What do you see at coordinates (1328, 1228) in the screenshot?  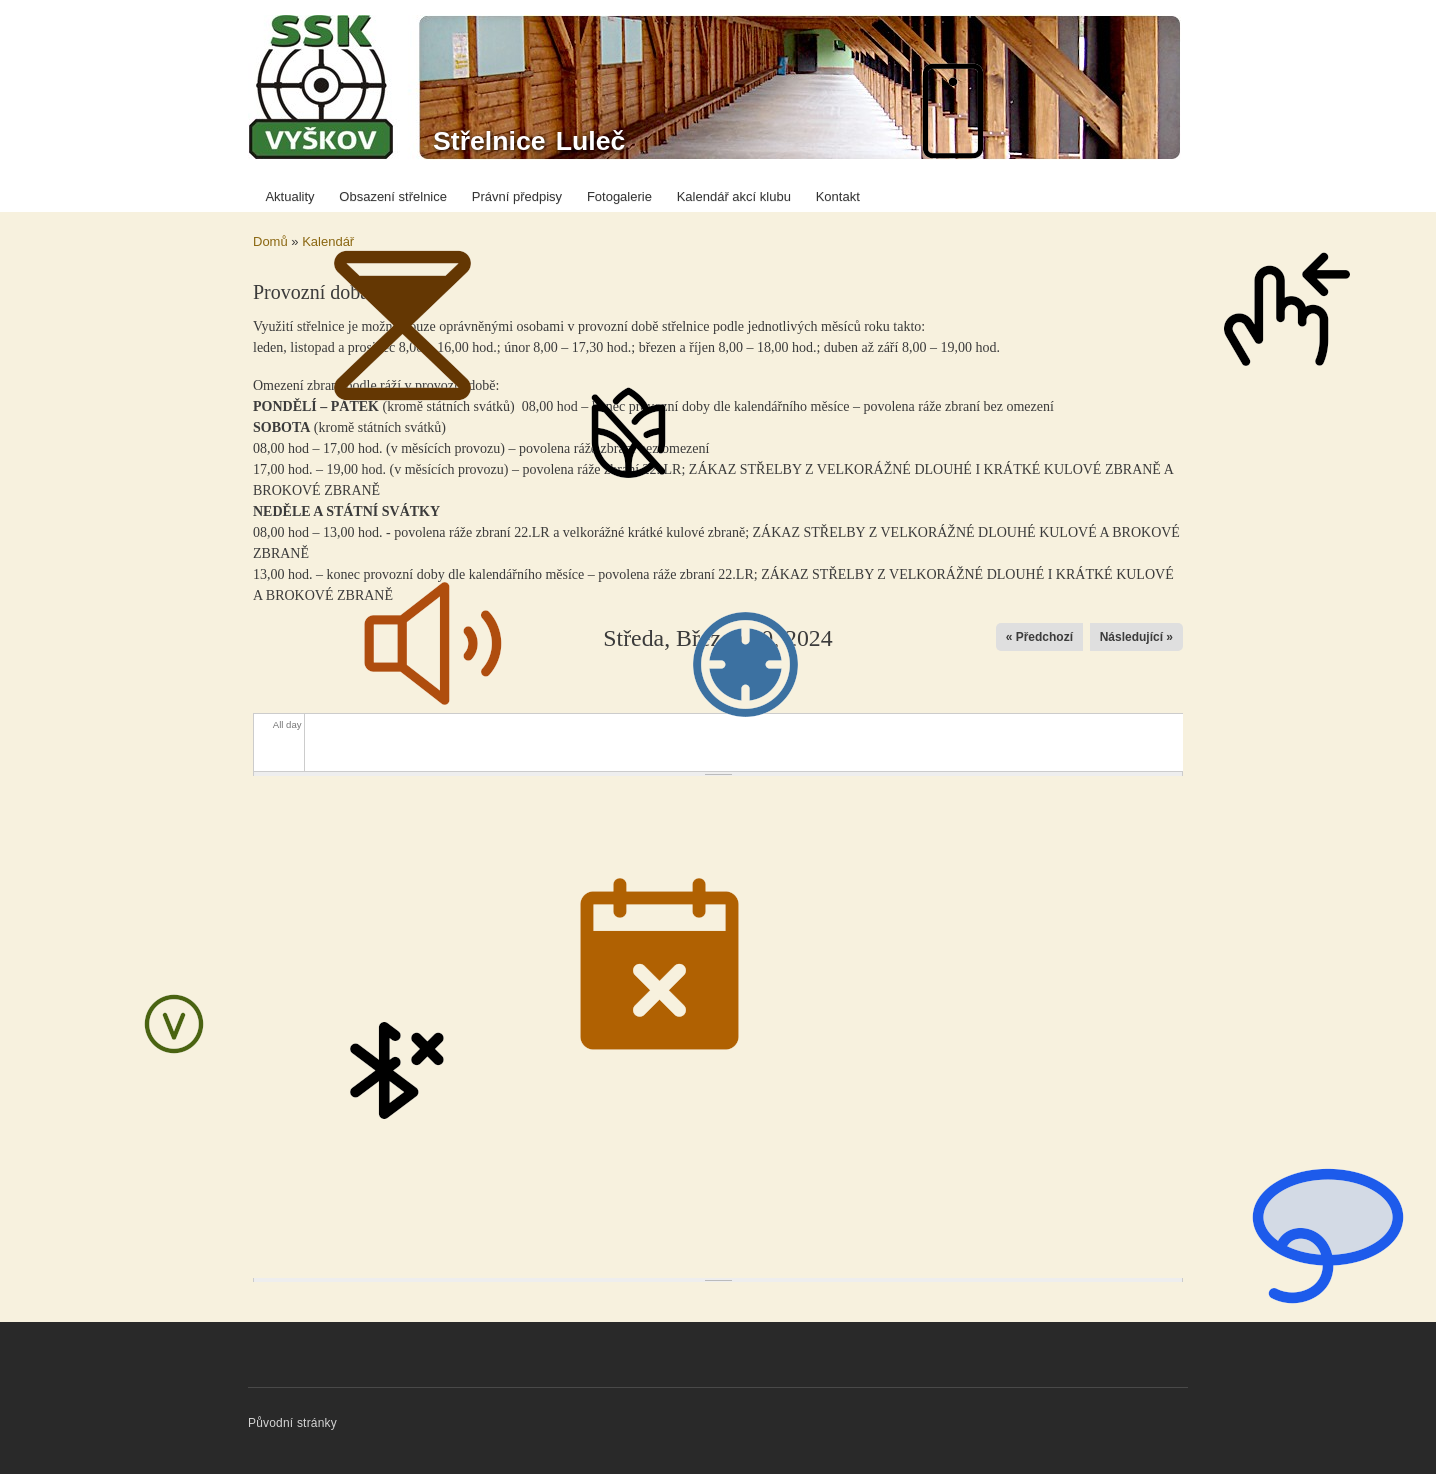 I see `use lasso selection tool` at bounding box center [1328, 1228].